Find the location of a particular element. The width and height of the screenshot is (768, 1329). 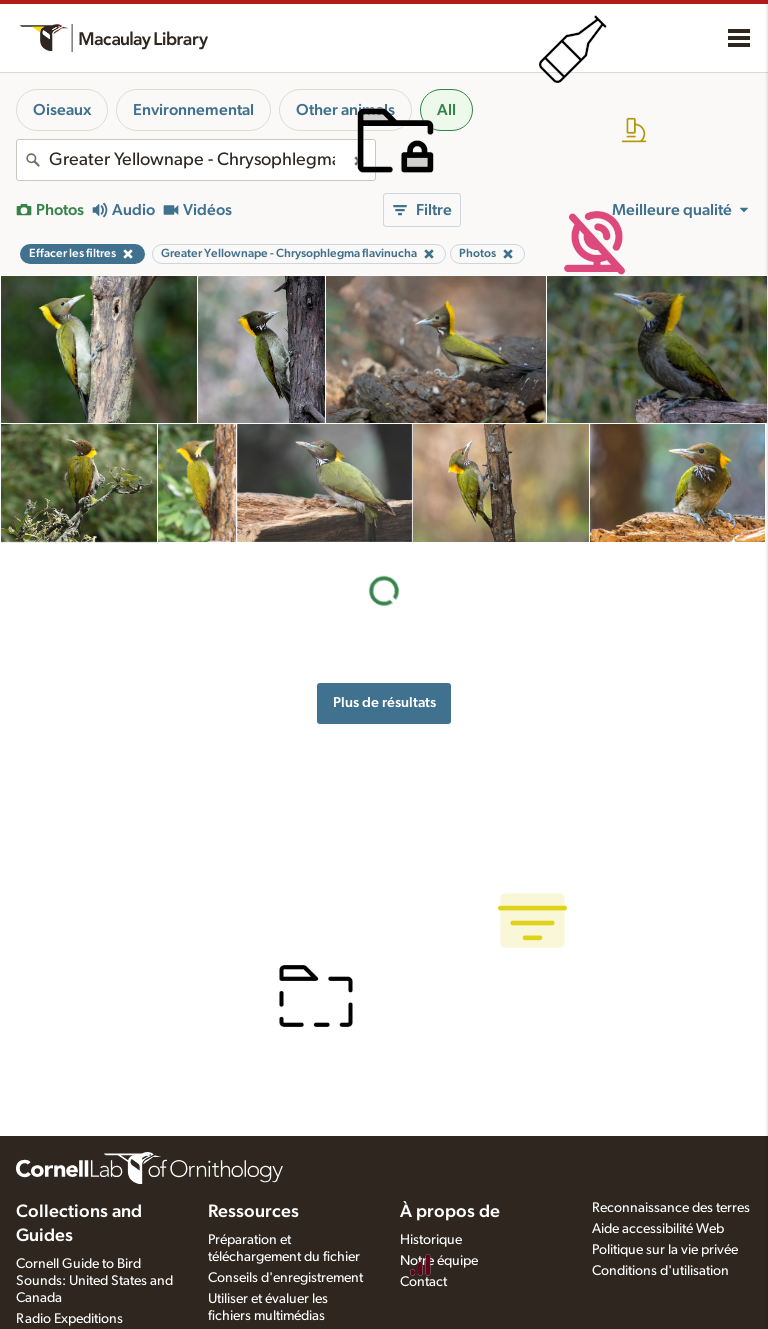

indicates medium cellular signal strength is located at coordinates (429, 1259).